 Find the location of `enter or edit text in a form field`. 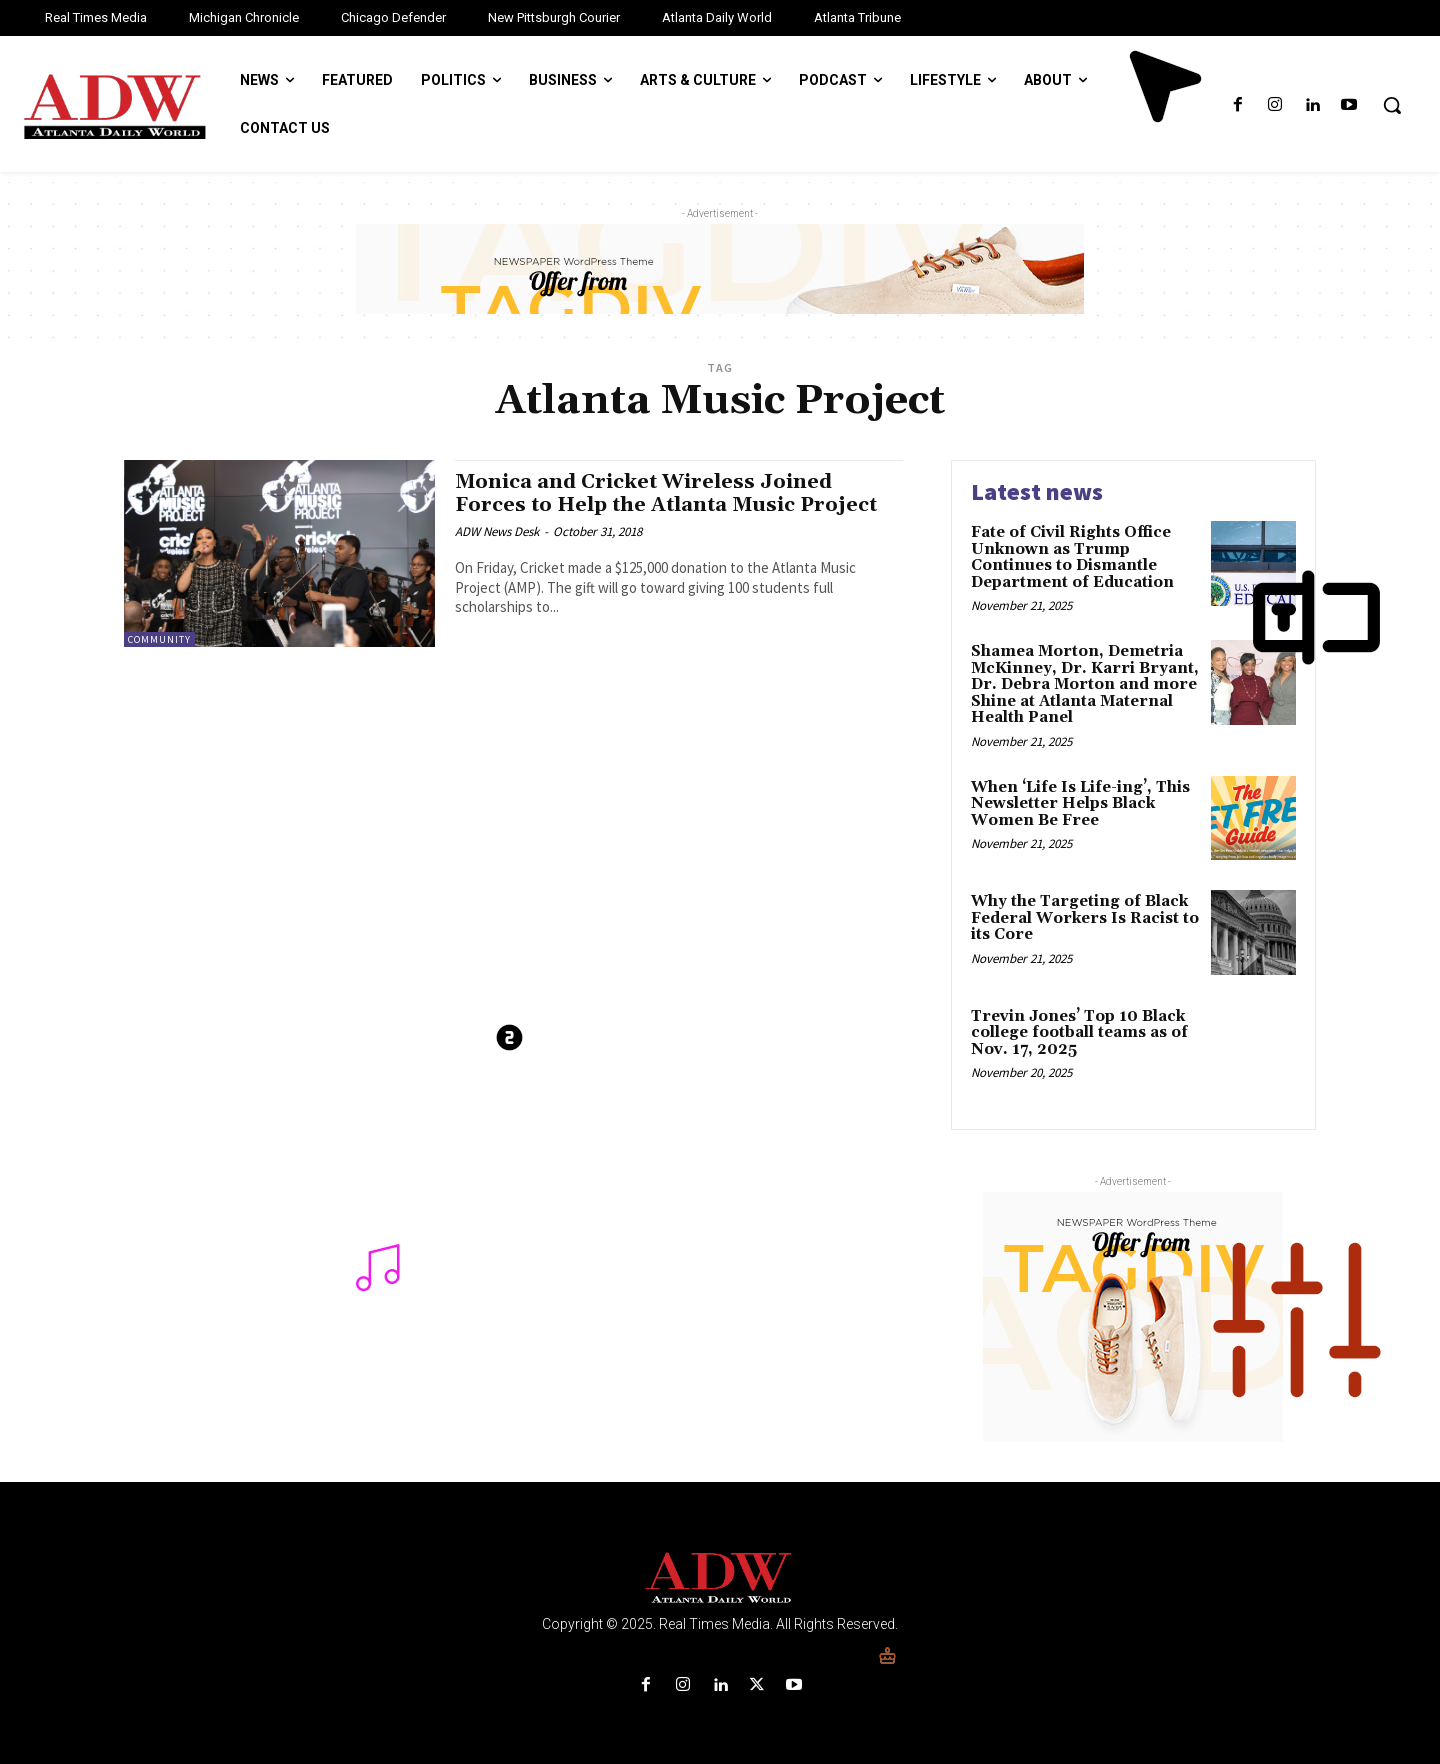

enter or edit text in a form field is located at coordinates (1316, 617).